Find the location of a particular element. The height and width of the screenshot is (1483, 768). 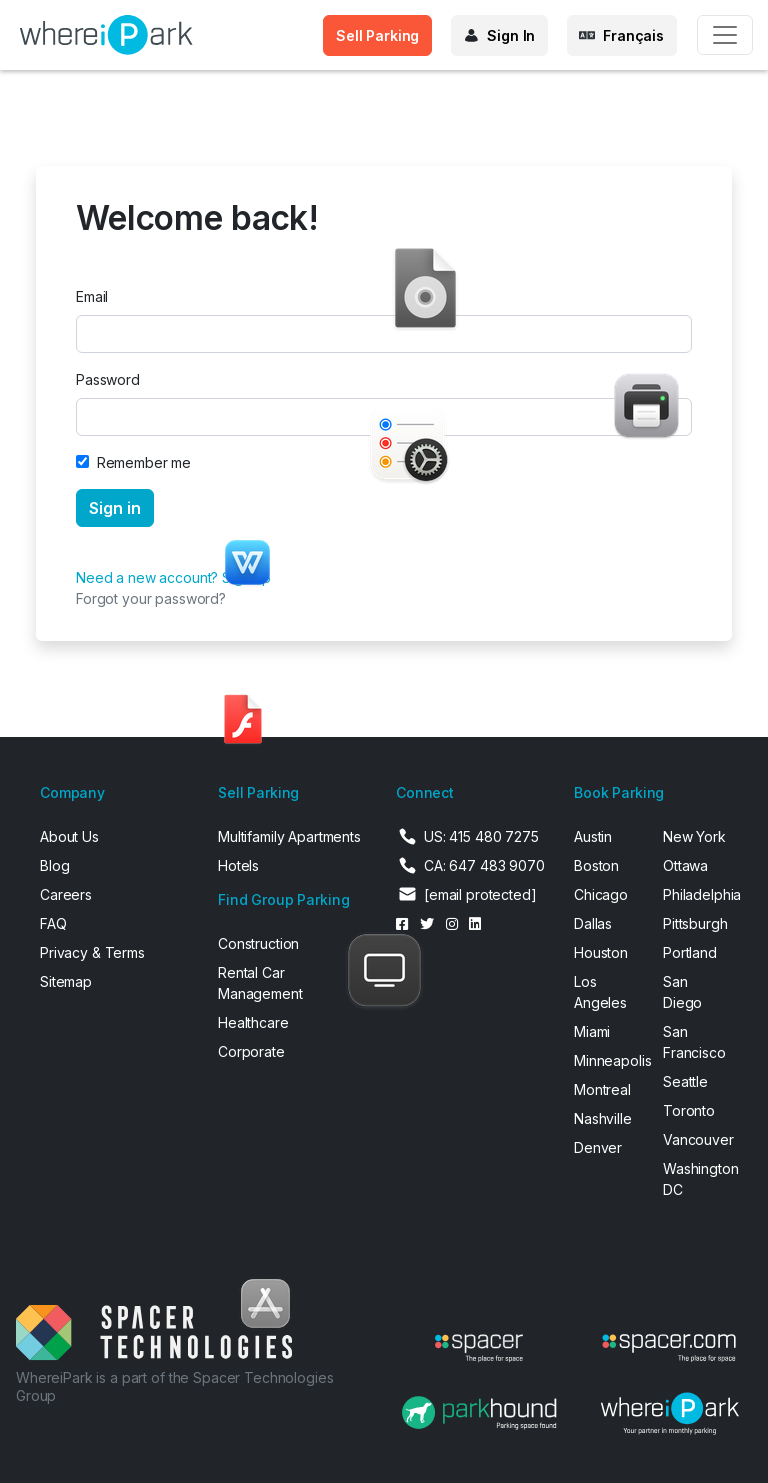

a CD or disc image file is located at coordinates (425, 289).